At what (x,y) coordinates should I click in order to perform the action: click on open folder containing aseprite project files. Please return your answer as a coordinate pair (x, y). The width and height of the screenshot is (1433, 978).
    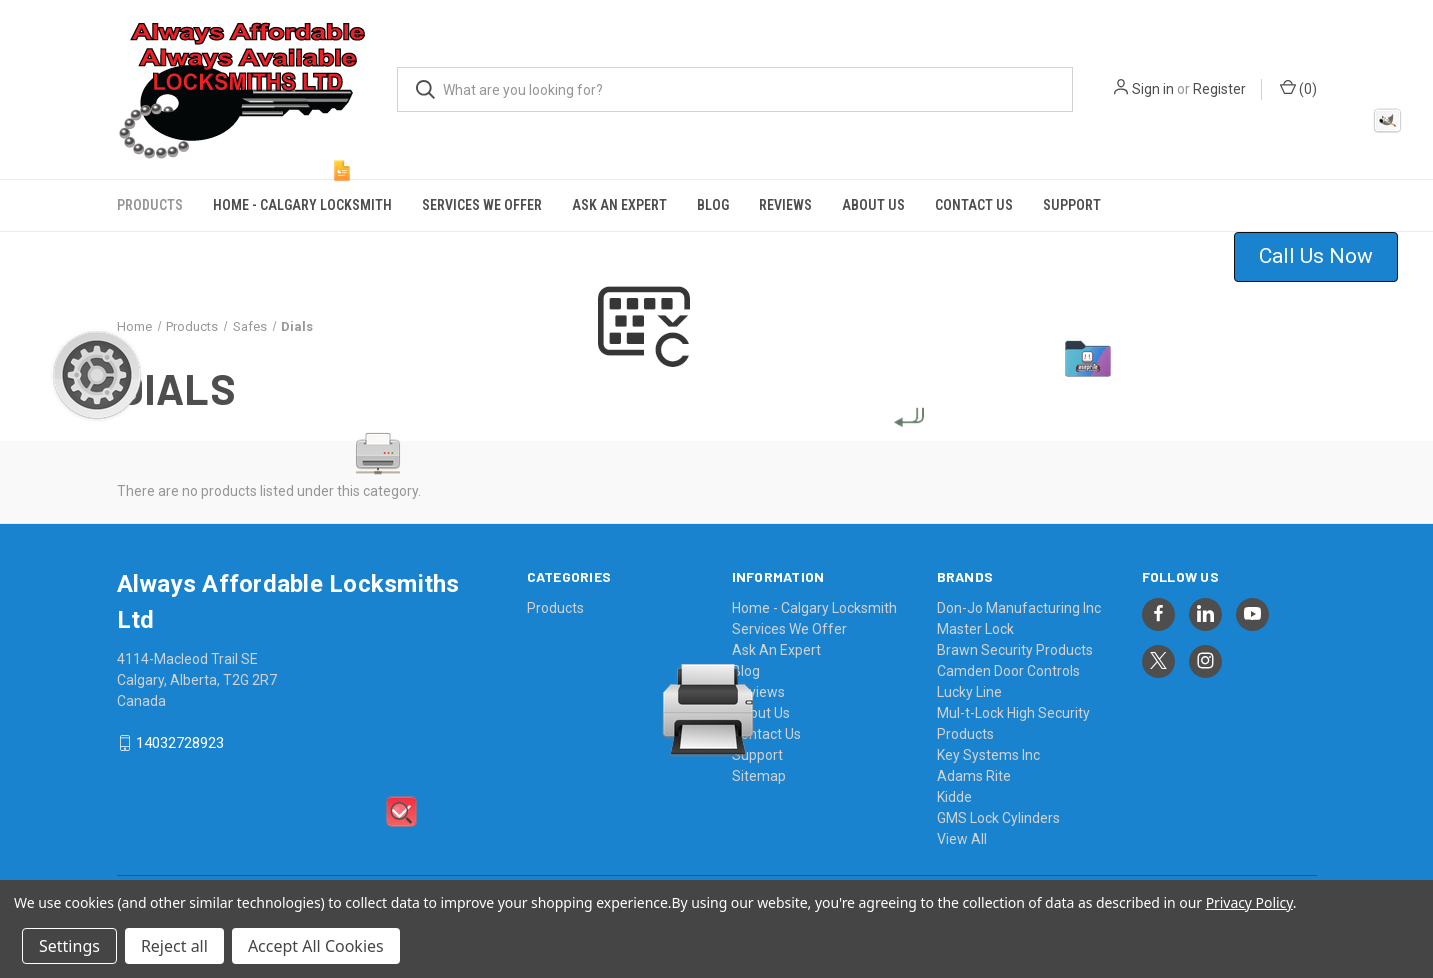
    Looking at the image, I should click on (1088, 360).